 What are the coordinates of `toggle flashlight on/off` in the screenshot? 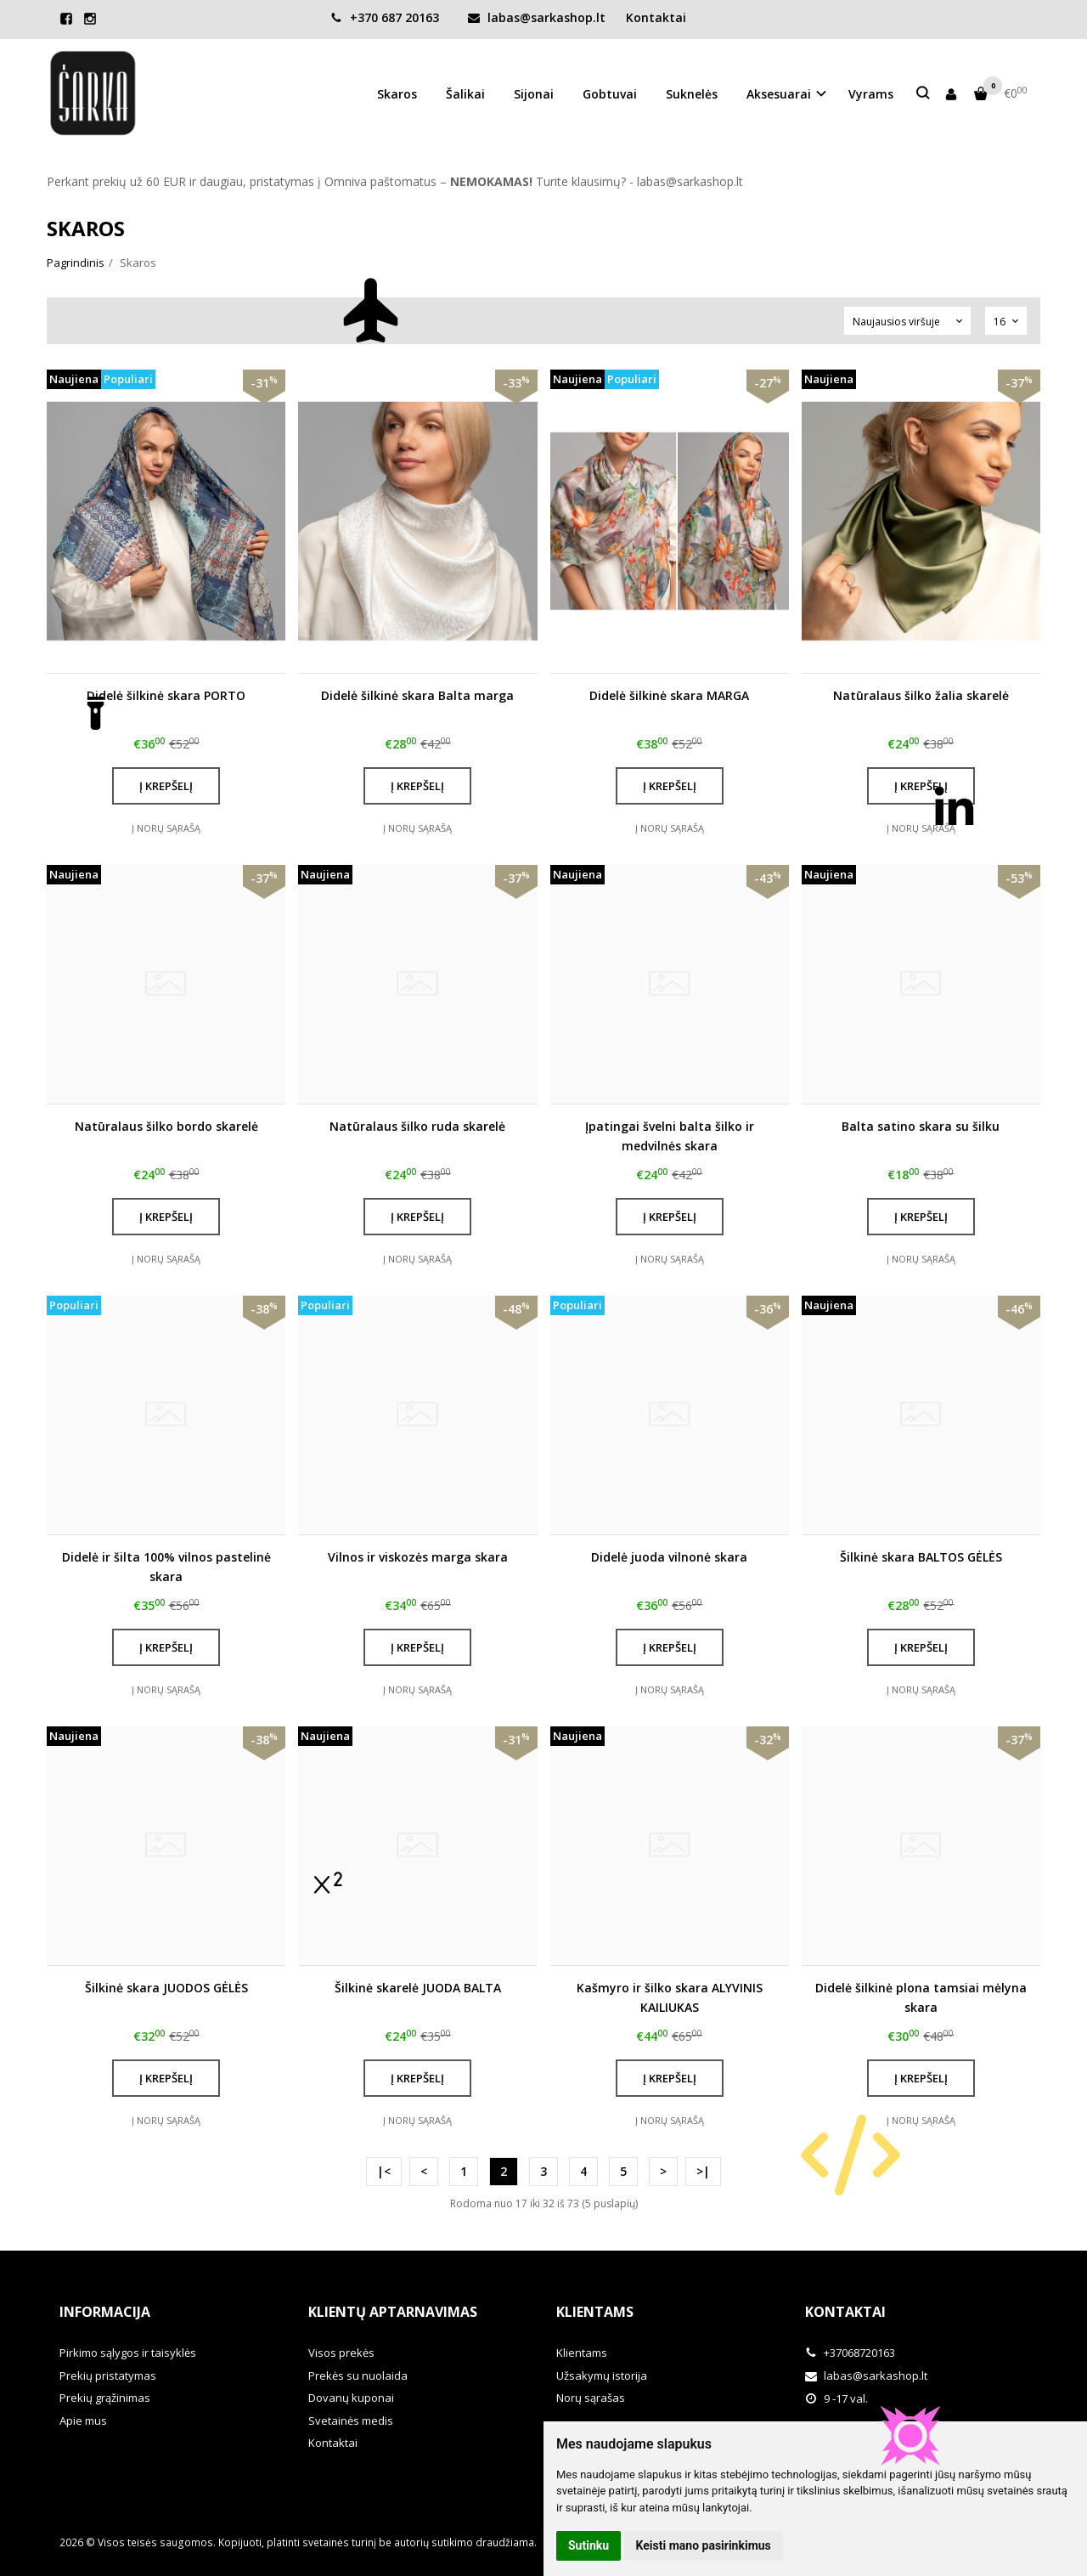 It's located at (95, 713).